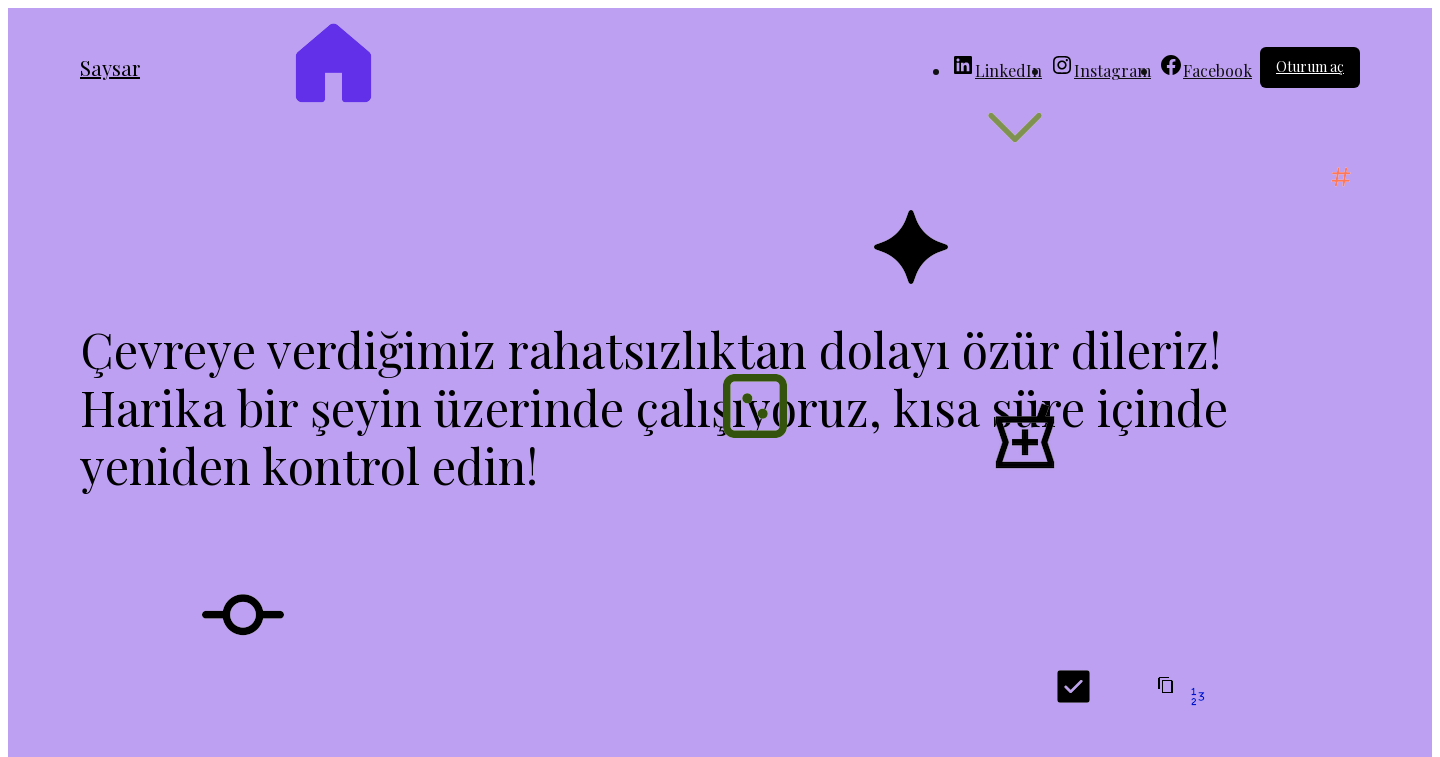 The width and height of the screenshot is (1440, 757). I want to click on a selected or checked item, so click(1073, 686).